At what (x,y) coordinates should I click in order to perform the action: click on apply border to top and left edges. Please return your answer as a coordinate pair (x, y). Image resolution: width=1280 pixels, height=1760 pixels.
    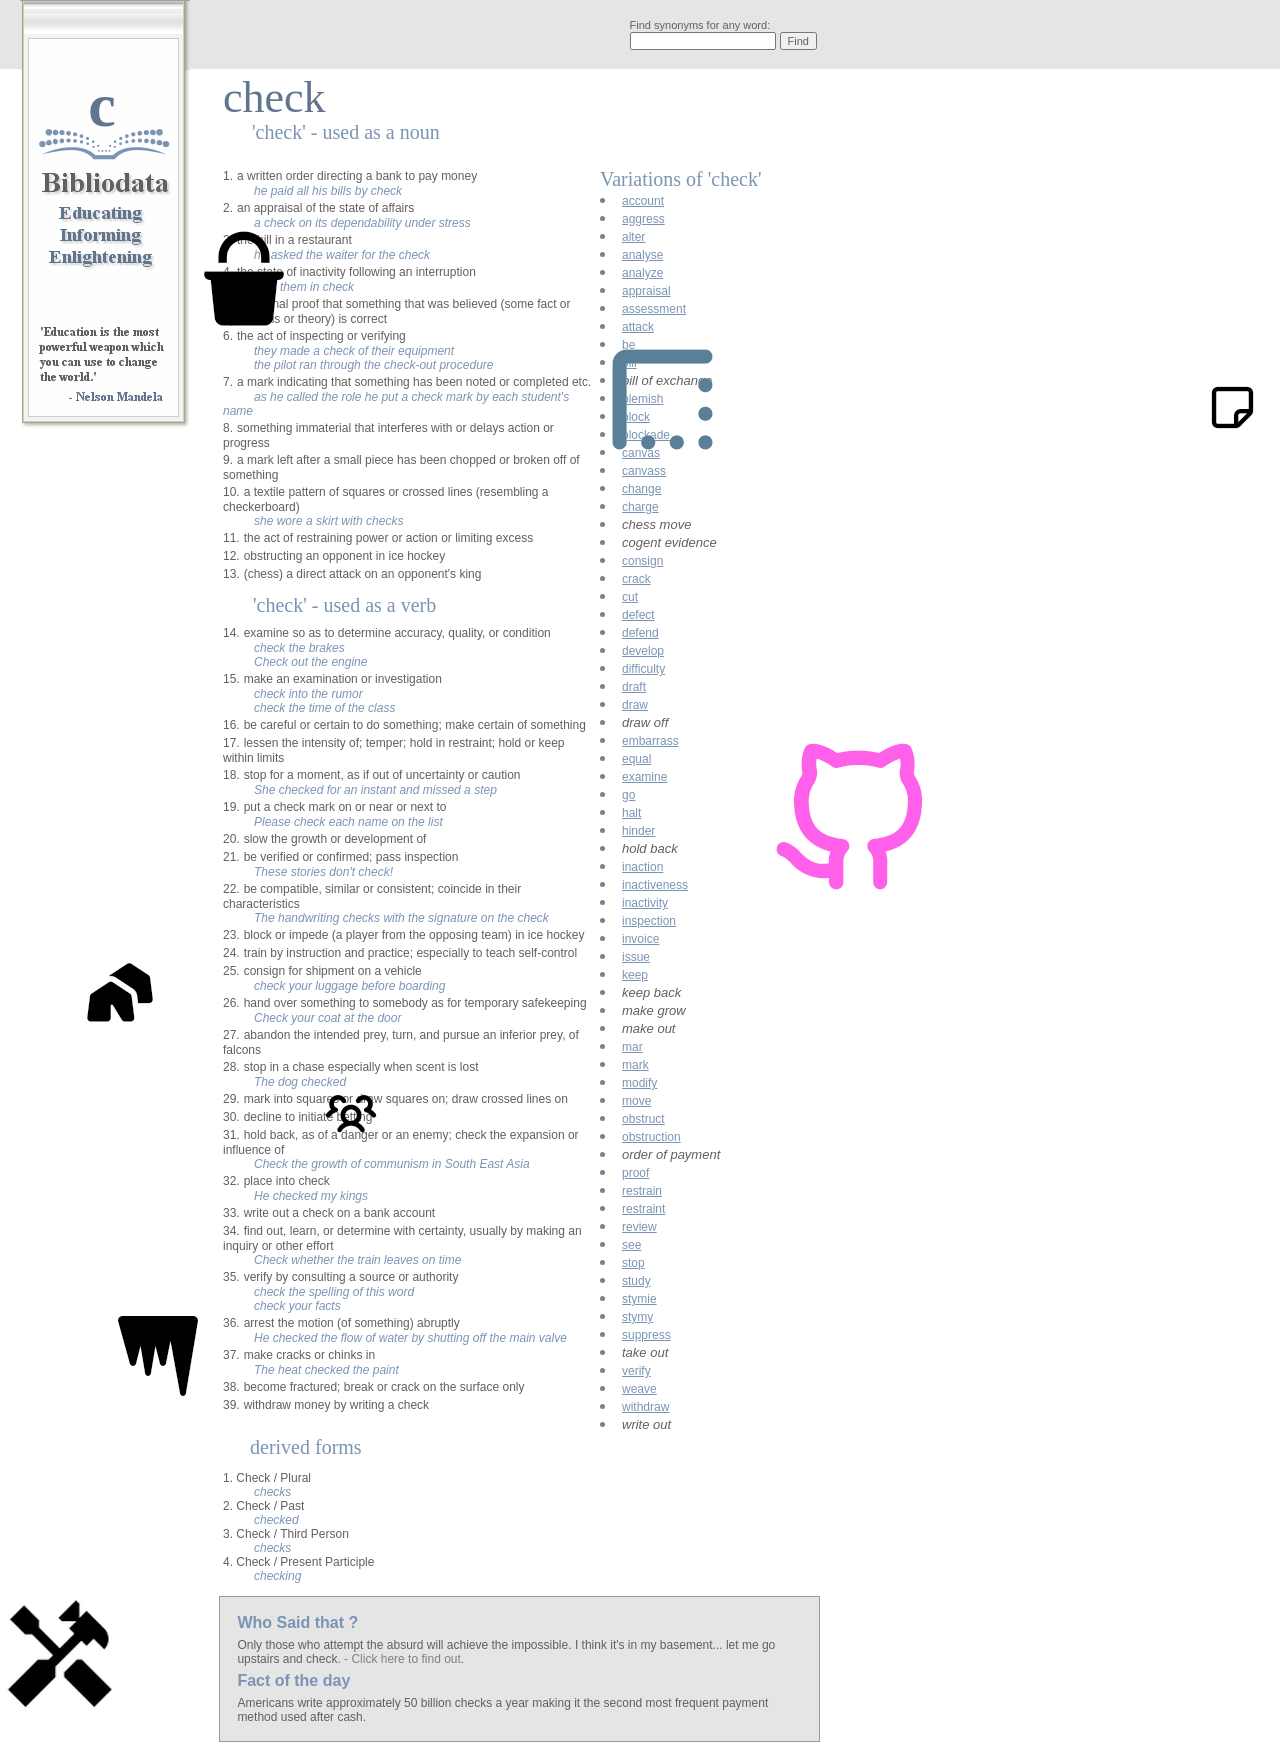
    Looking at the image, I should click on (662, 399).